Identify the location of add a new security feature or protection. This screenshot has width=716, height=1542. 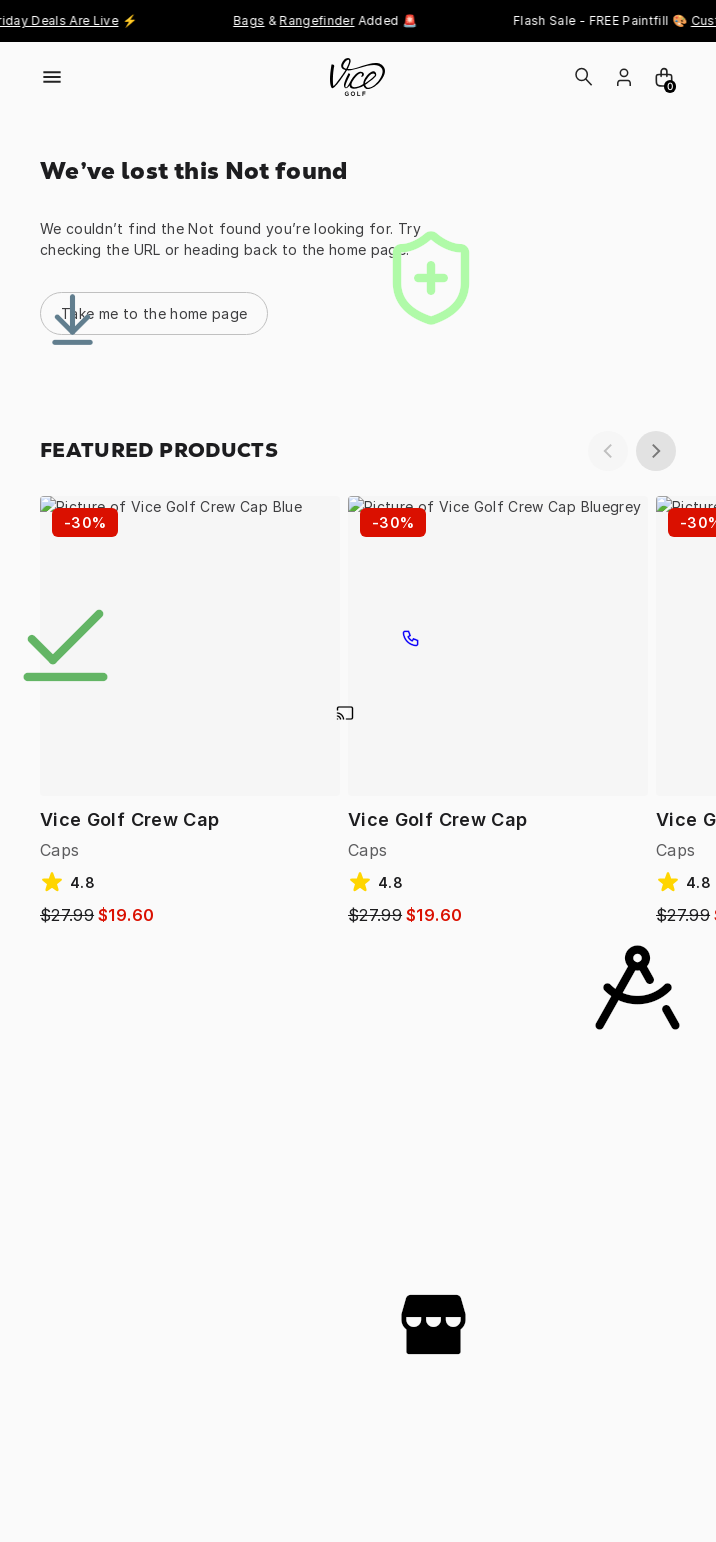
(431, 278).